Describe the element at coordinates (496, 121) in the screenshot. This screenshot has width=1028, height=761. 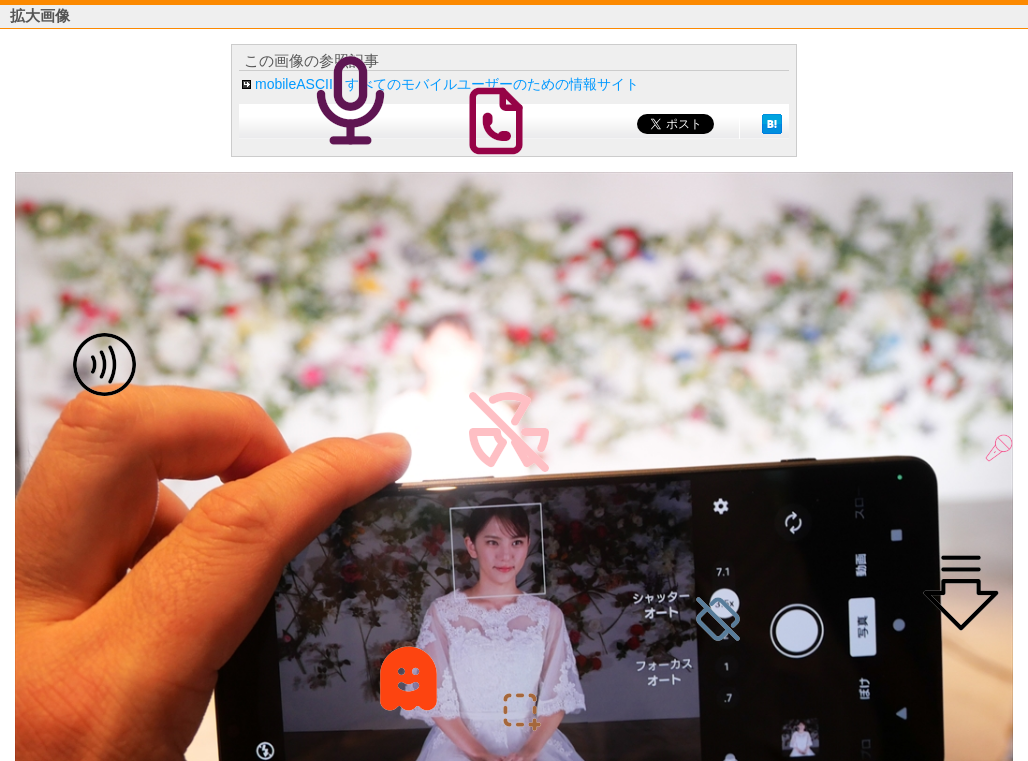
I see `view contact information file` at that location.